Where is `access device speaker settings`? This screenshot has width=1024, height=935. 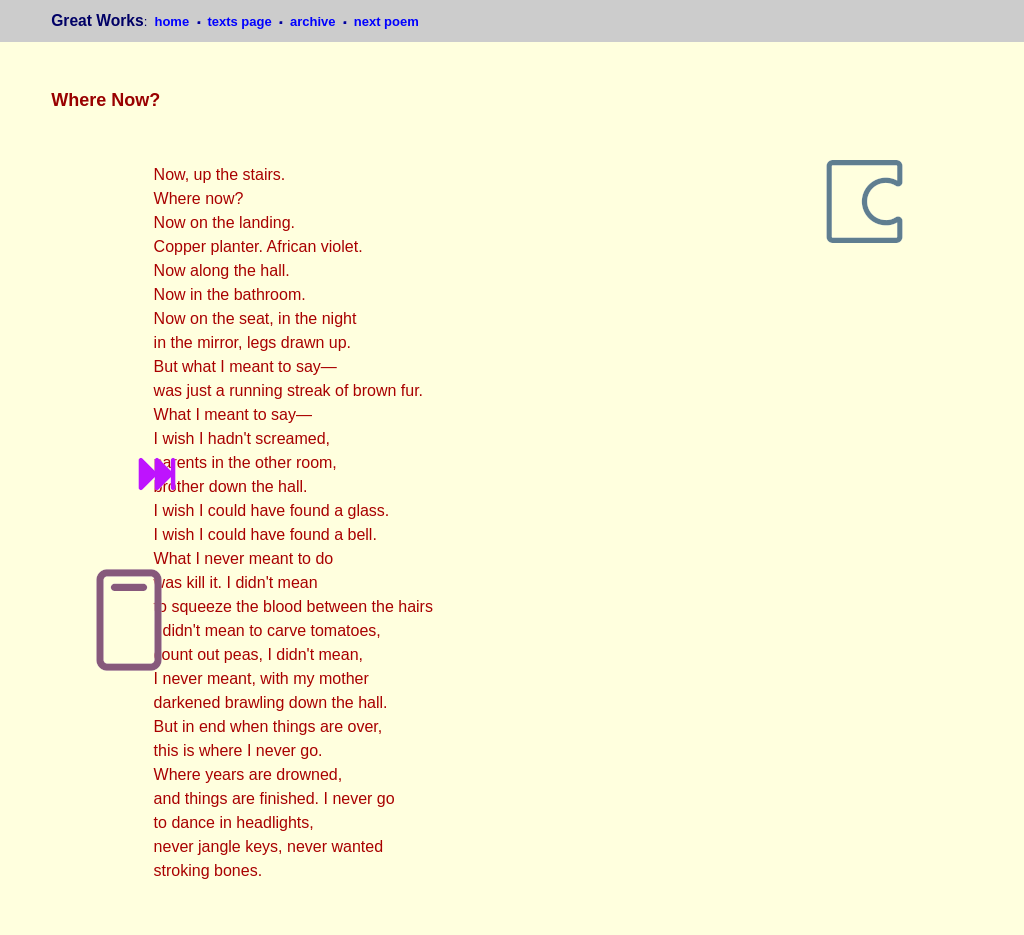
access device speaker settings is located at coordinates (129, 620).